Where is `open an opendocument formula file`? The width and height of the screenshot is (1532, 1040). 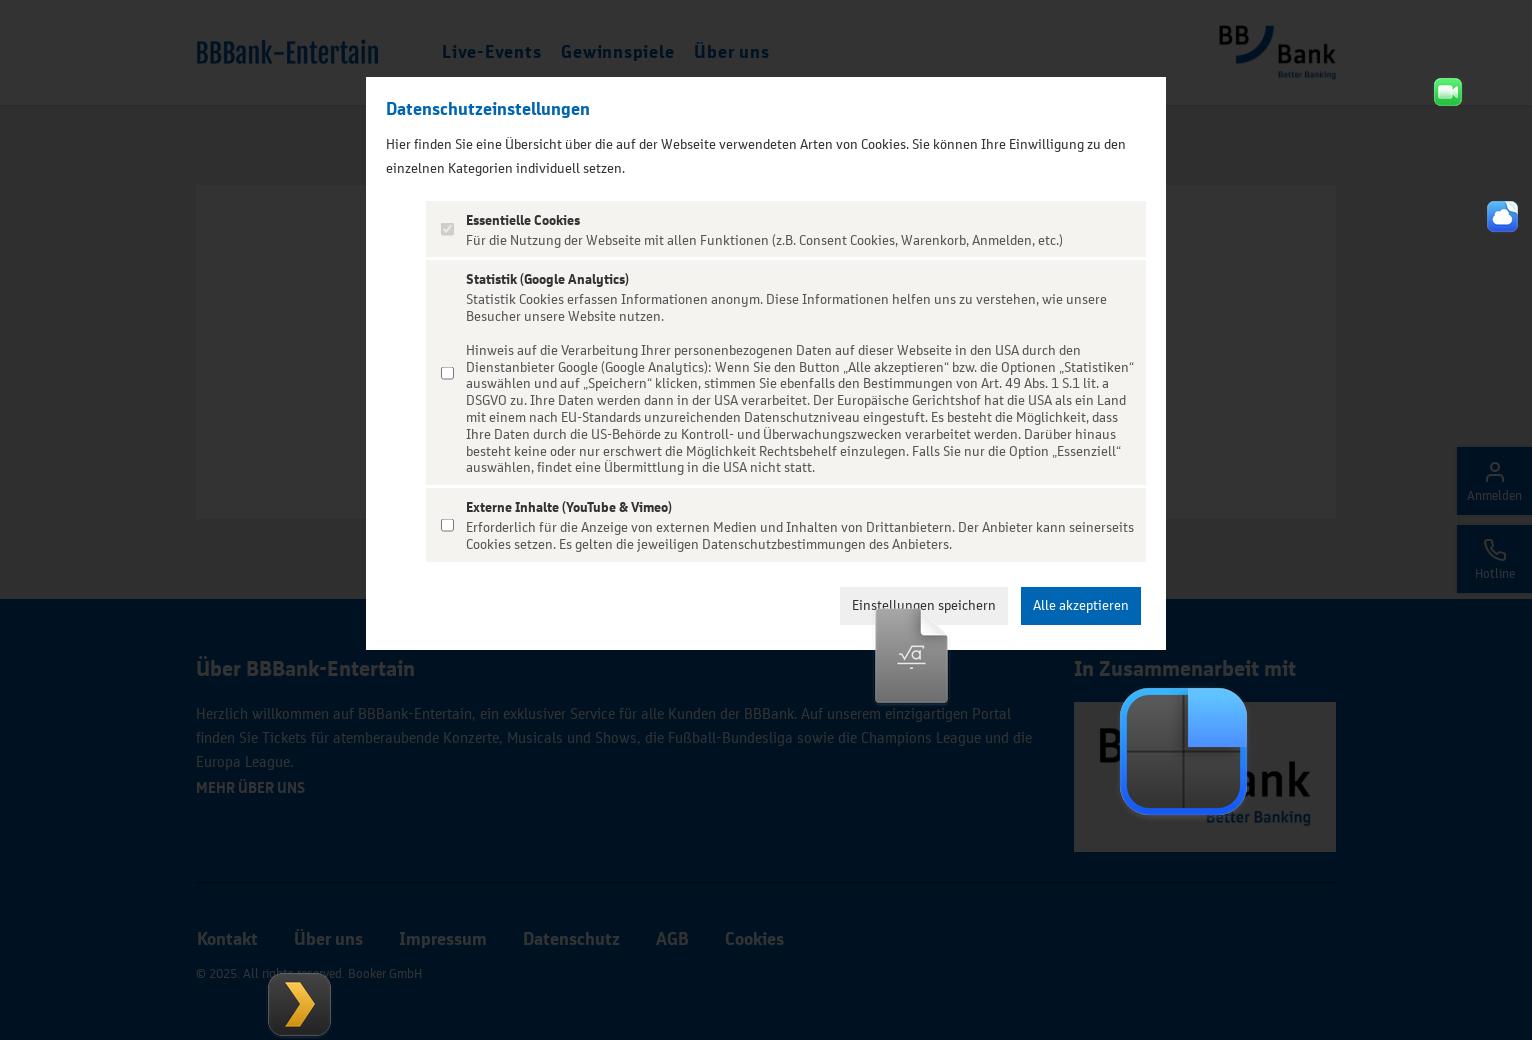 open an opendocument formula file is located at coordinates (911, 657).